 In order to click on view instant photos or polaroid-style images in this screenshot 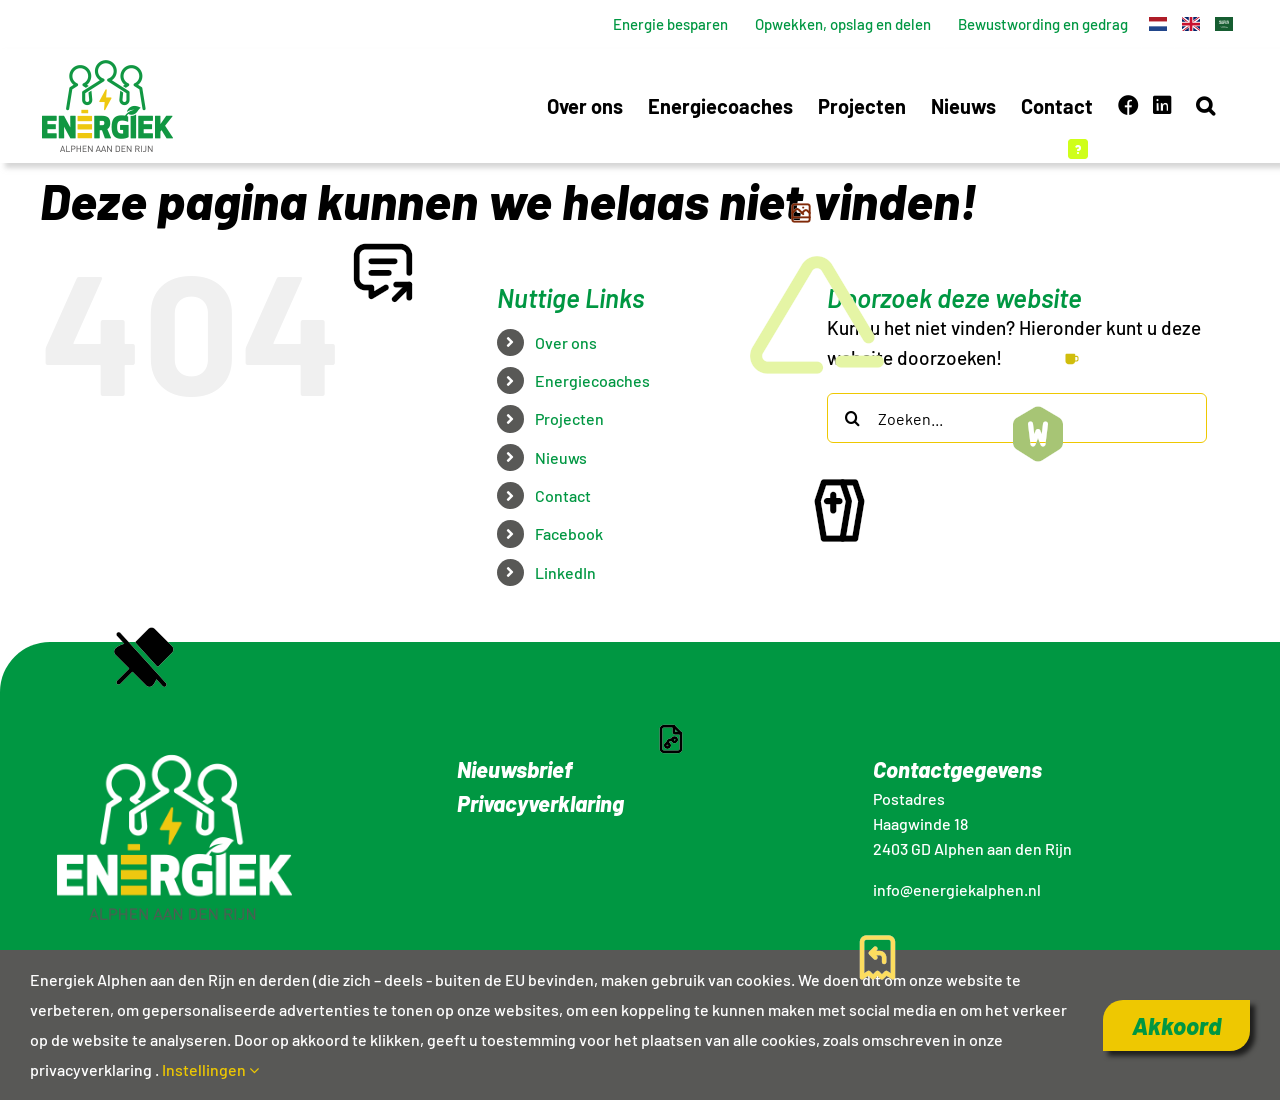, I will do `click(801, 213)`.